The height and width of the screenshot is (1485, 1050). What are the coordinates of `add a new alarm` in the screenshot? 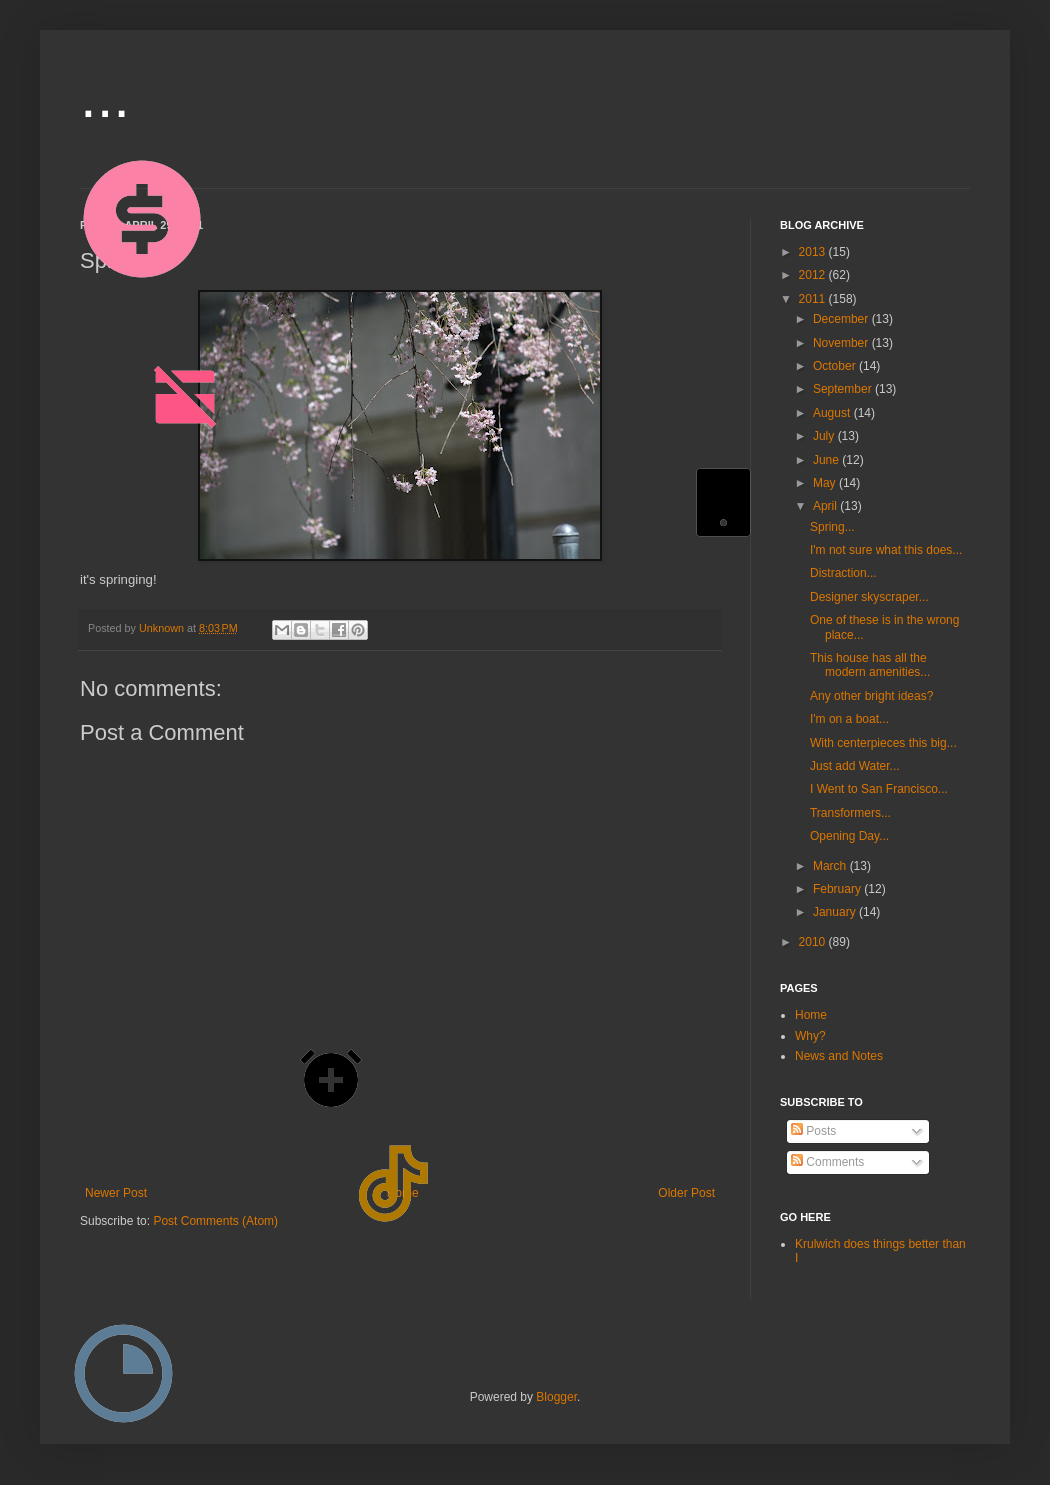 It's located at (331, 1077).